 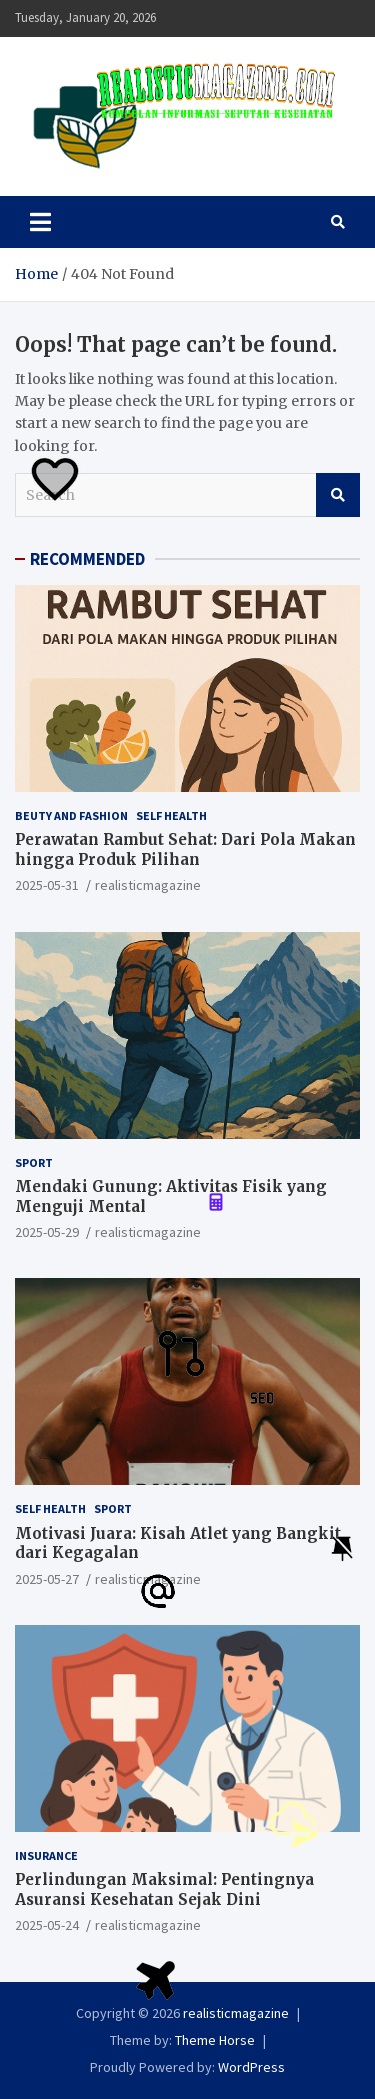 What do you see at coordinates (181, 1353) in the screenshot?
I see `create a new pull request` at bounding box center [181, 1353].